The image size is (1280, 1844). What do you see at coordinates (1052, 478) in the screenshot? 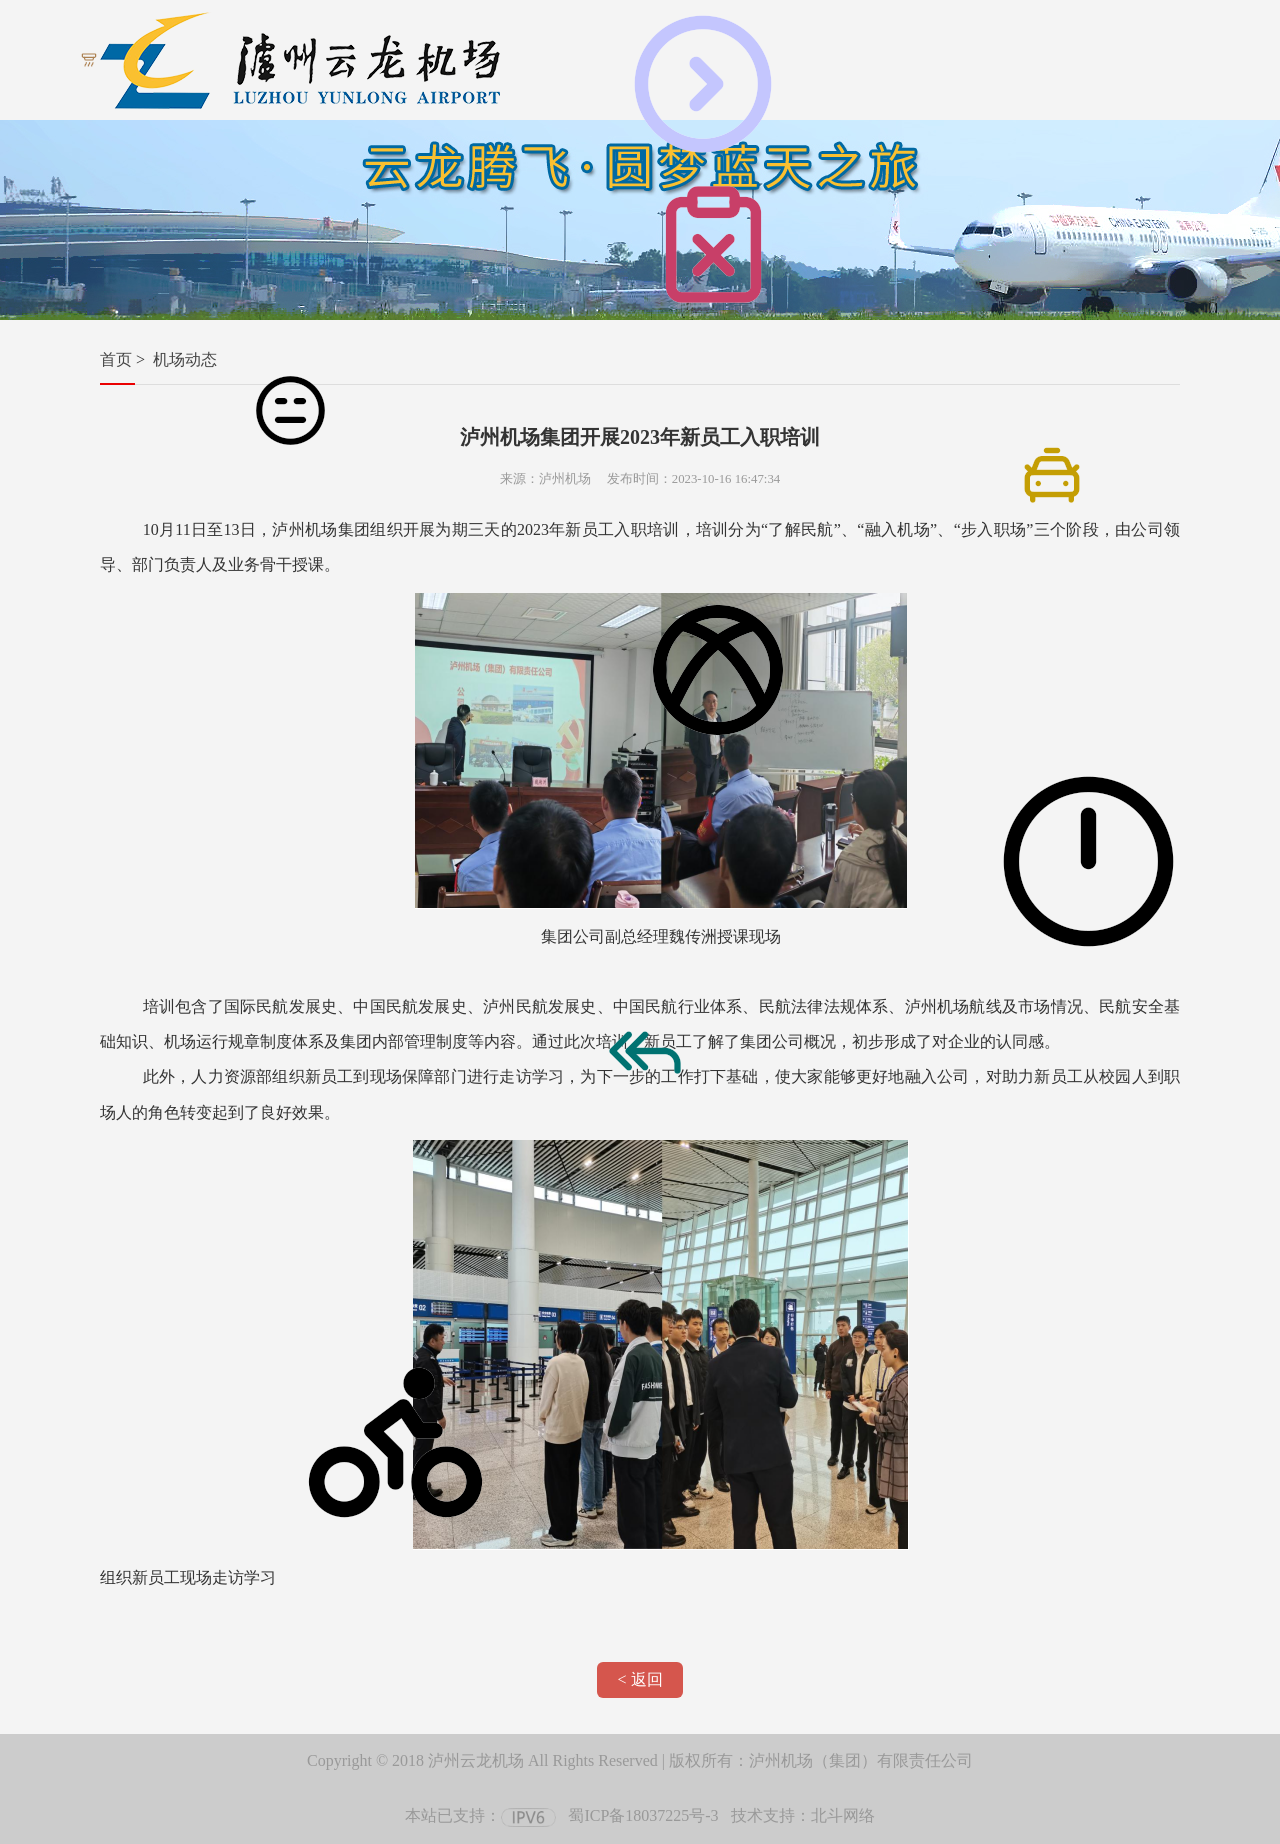
I see `request a taxi or cab ride` at bounding box center [1052, 478].